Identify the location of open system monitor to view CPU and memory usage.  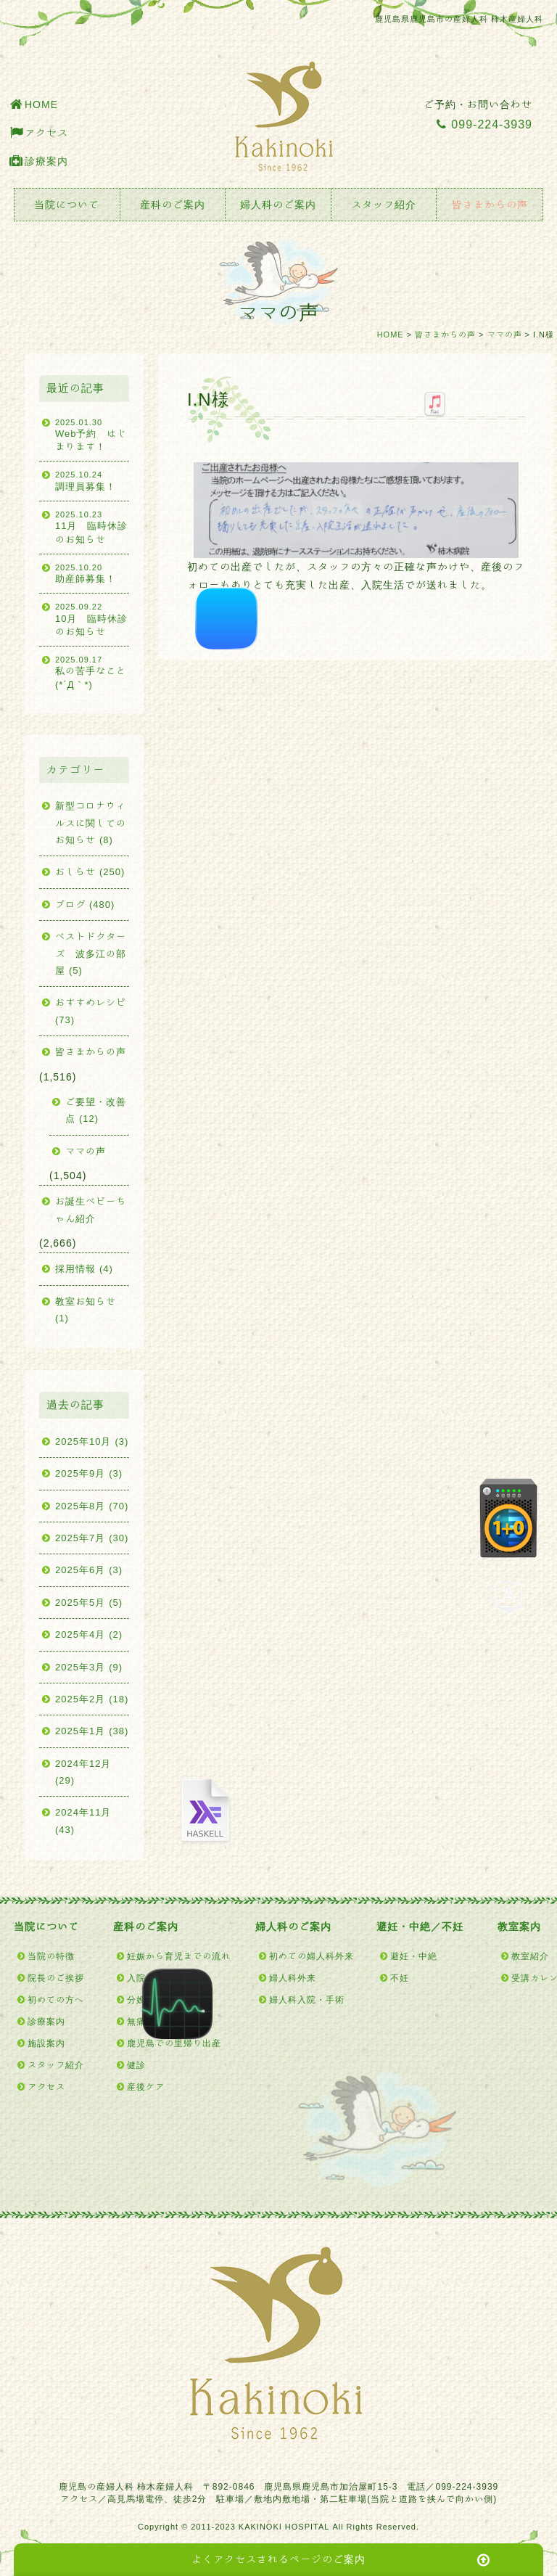
(177, 2003).